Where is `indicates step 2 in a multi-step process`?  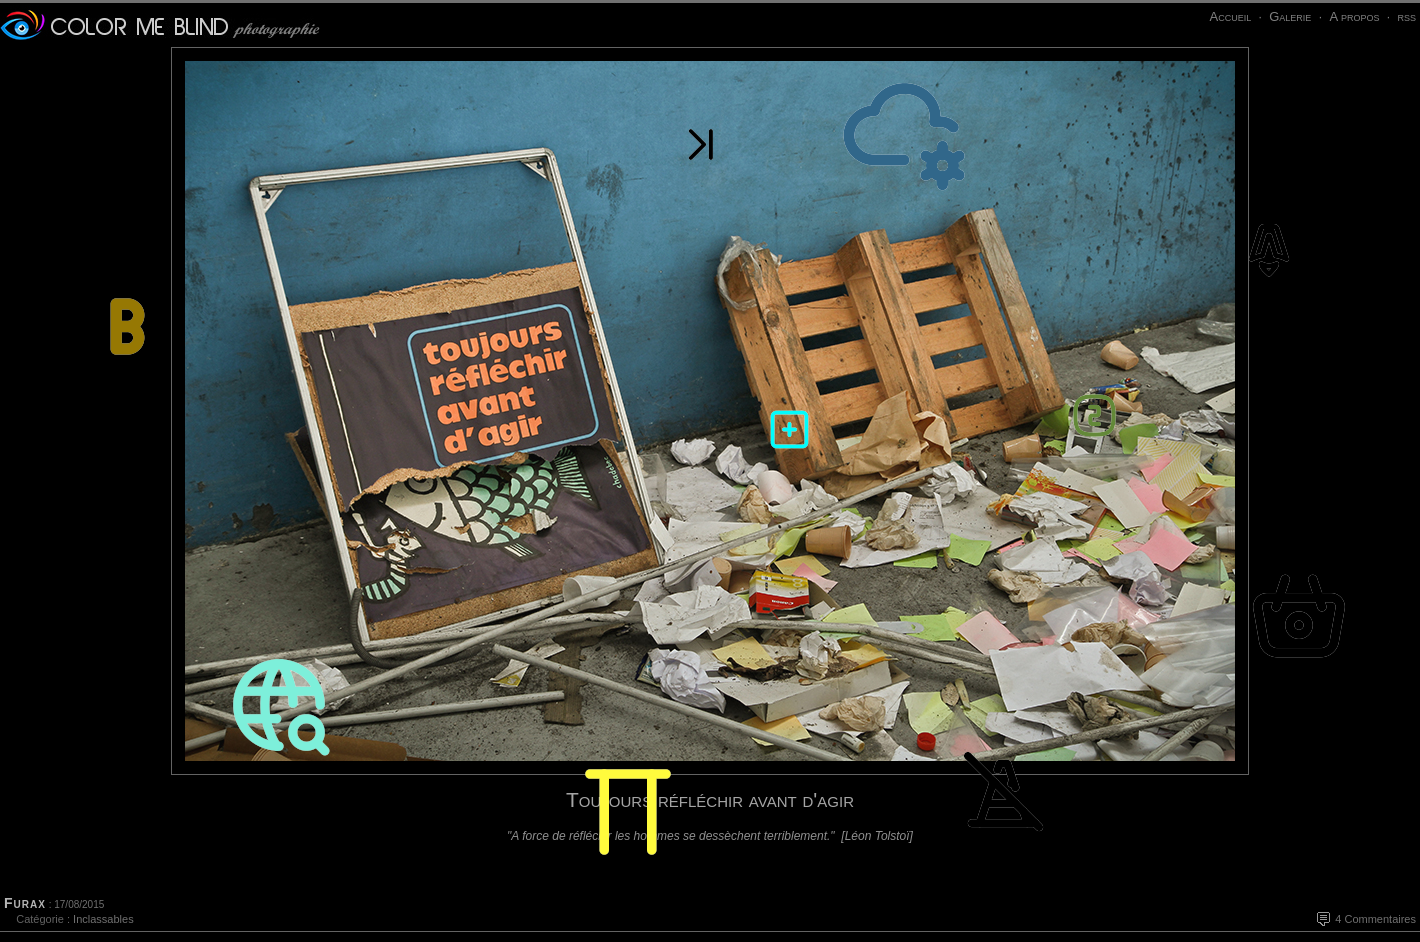
indicates step 2 in a multi-step process is located at coordinates (1094, 415).